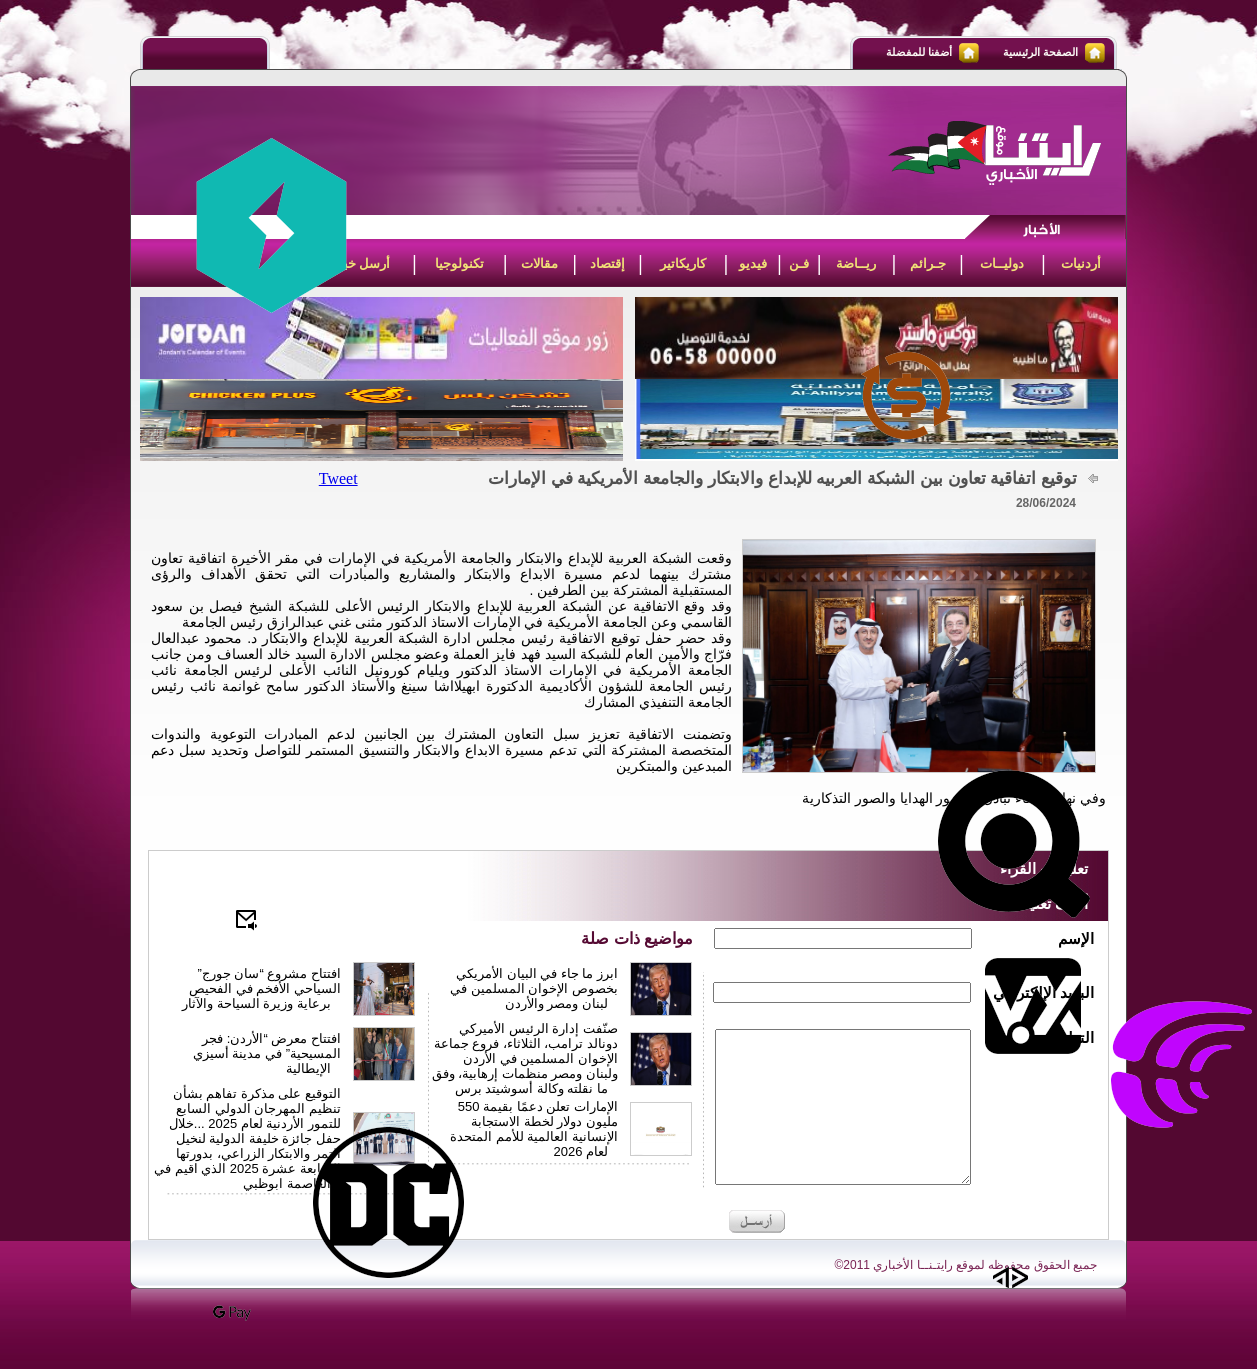 The height and width of the screenshot is (1369, 1257). Describe the element at coordinates (1181, 1064) in the screenshot. I see `Crowdin localization platform logo` at that location.